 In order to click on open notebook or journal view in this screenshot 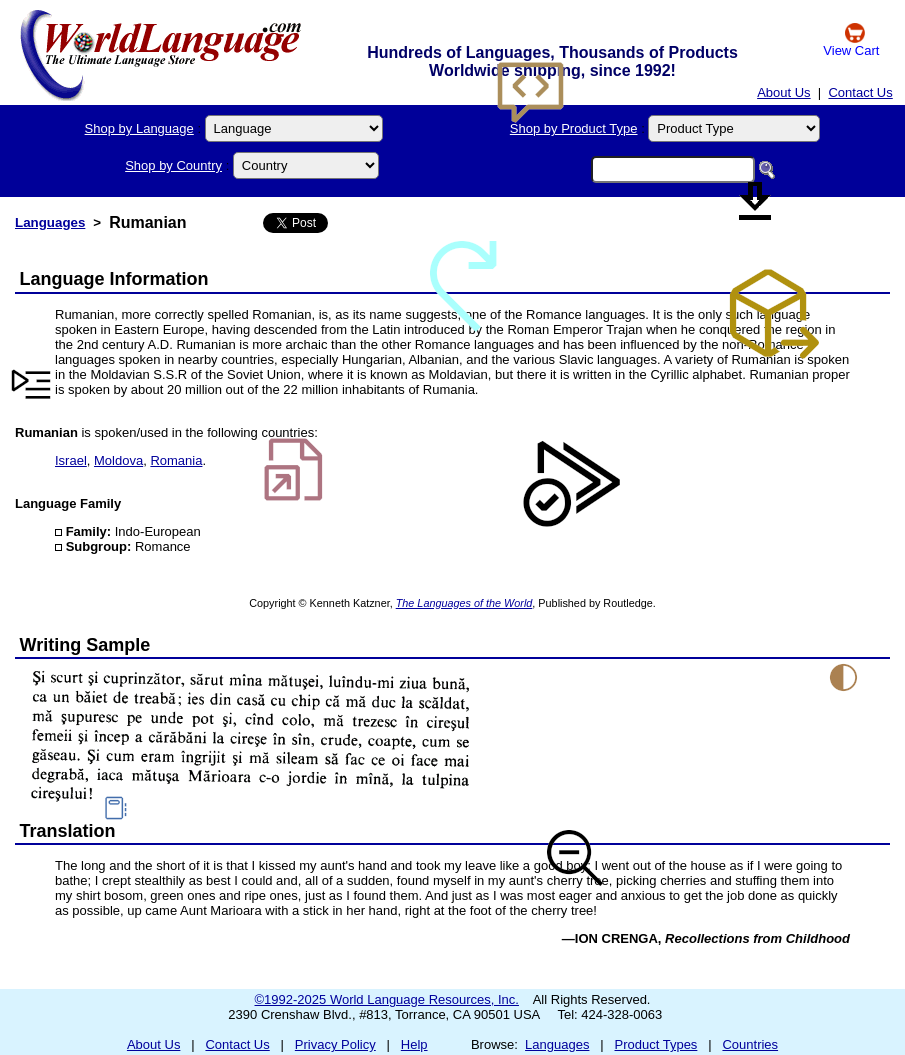, I will do `click(115, 808)`.